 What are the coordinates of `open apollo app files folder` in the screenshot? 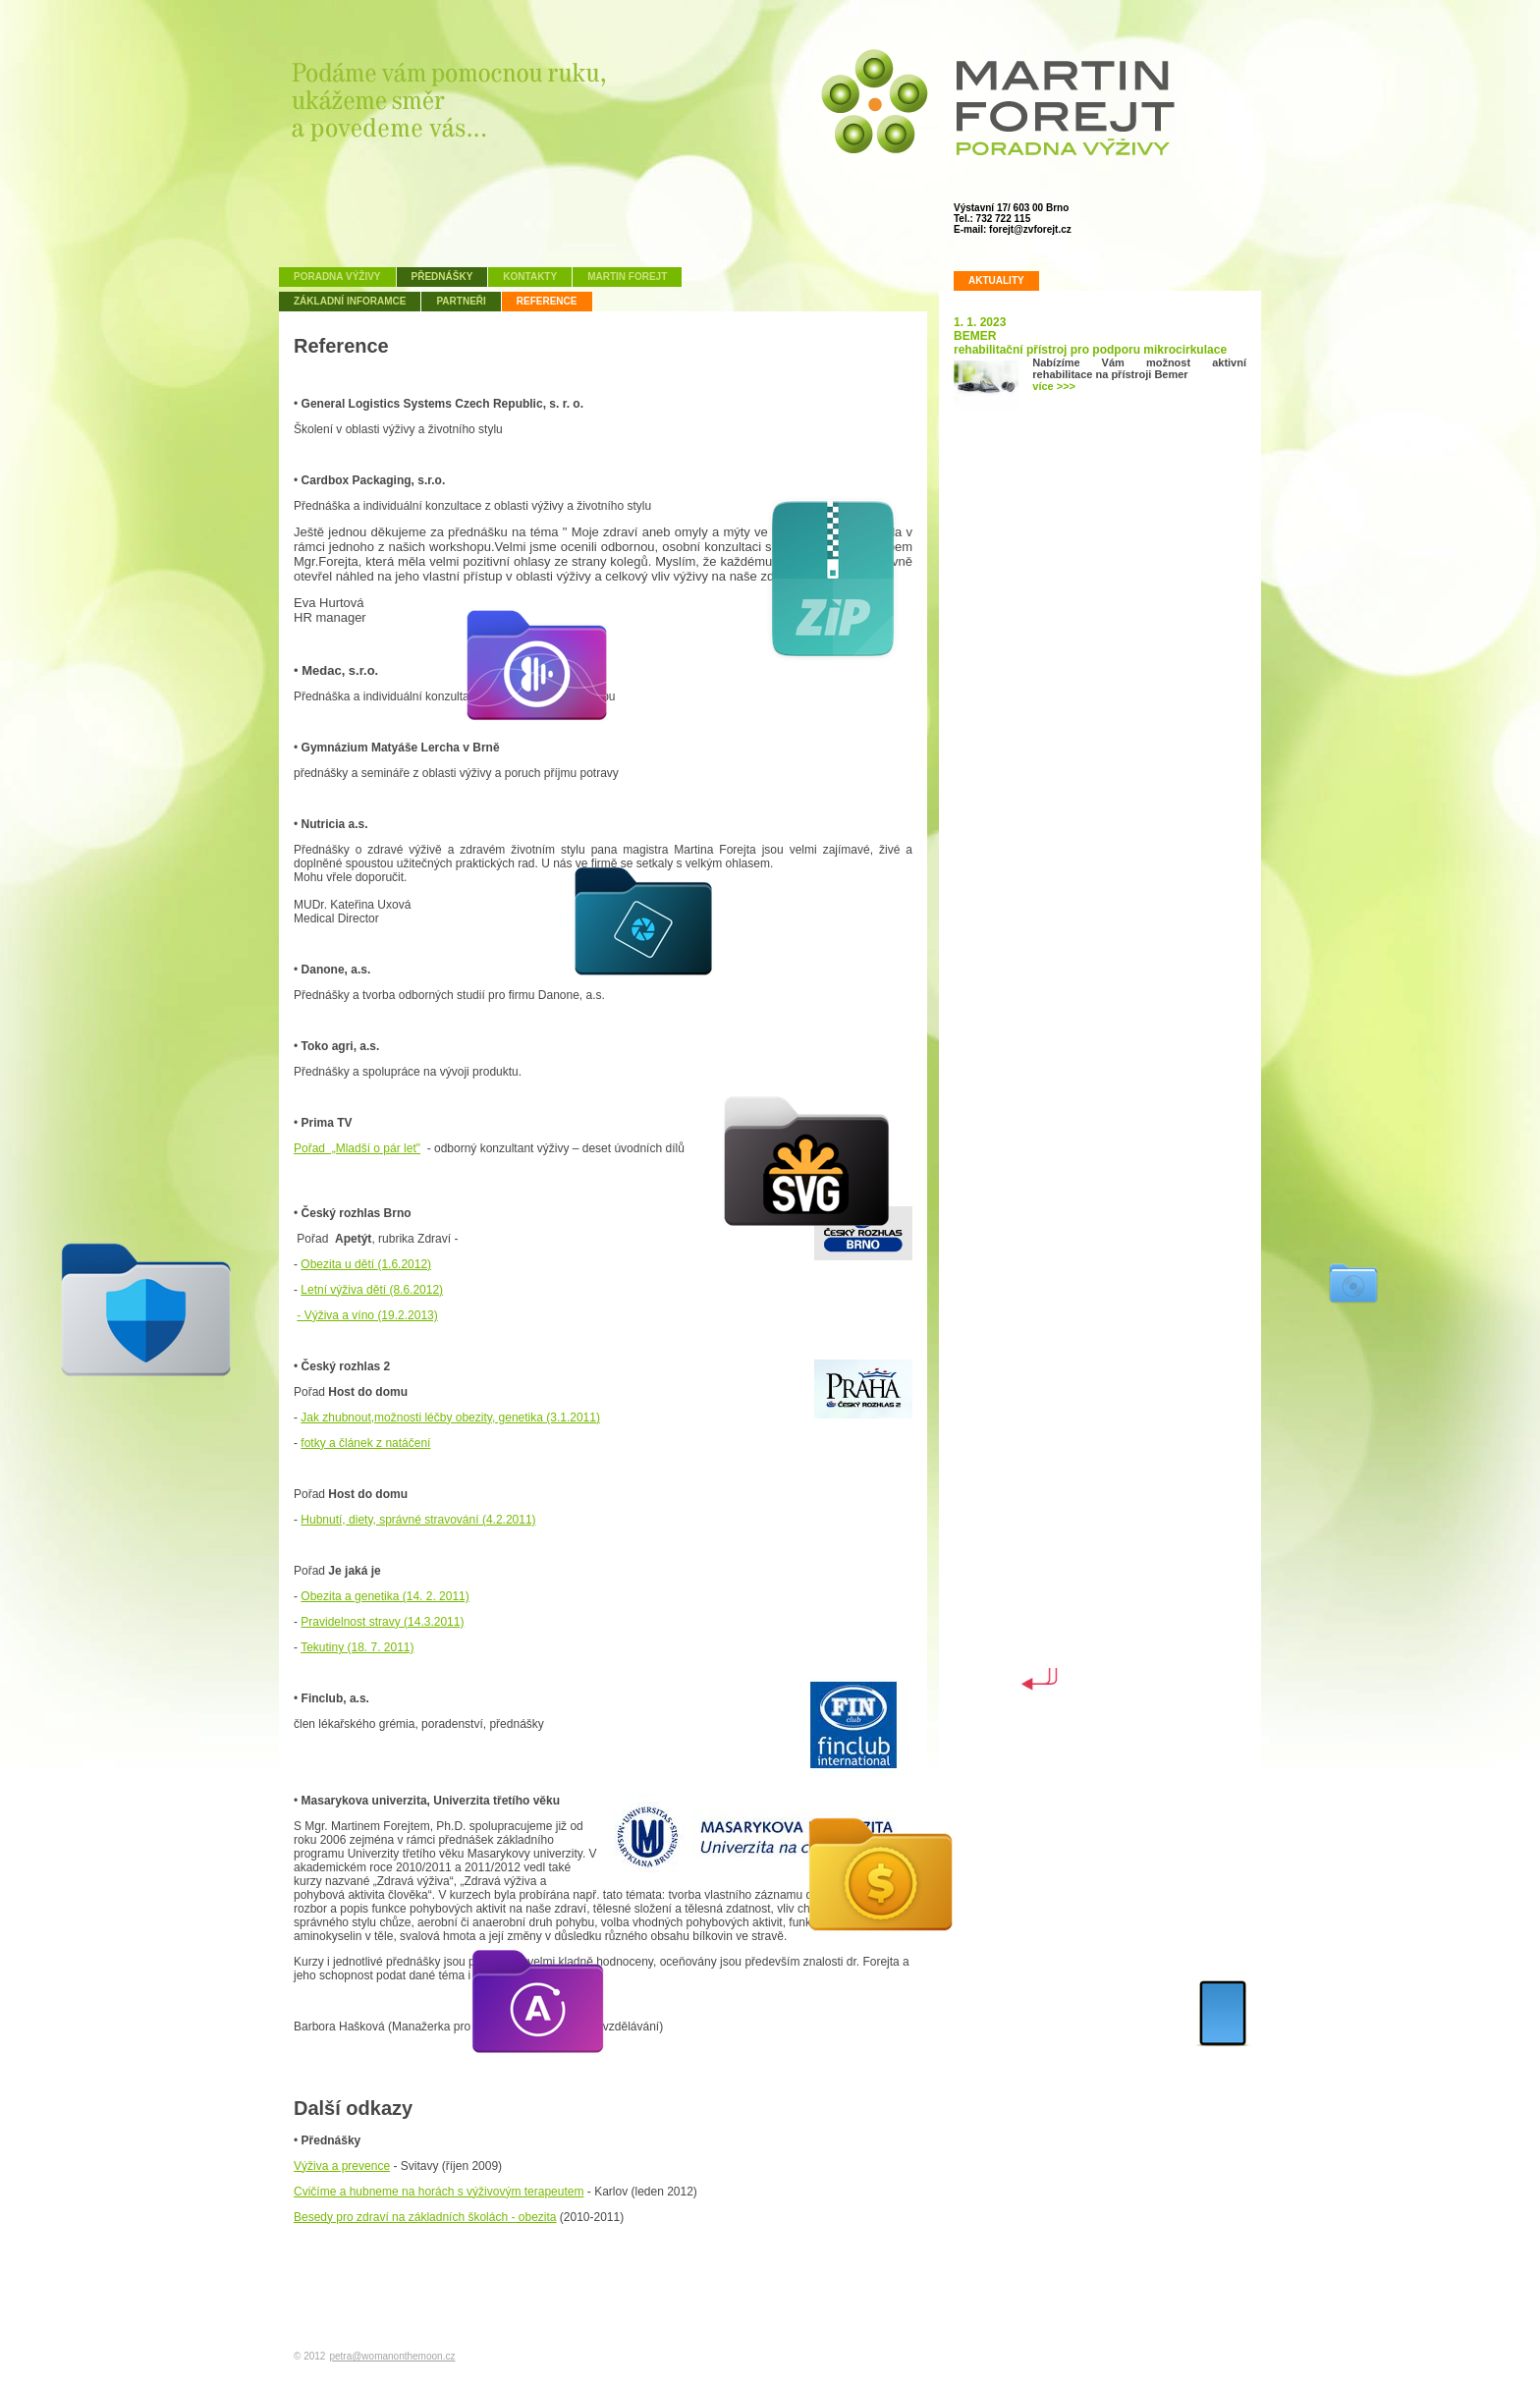 It's located at (537, 2005).